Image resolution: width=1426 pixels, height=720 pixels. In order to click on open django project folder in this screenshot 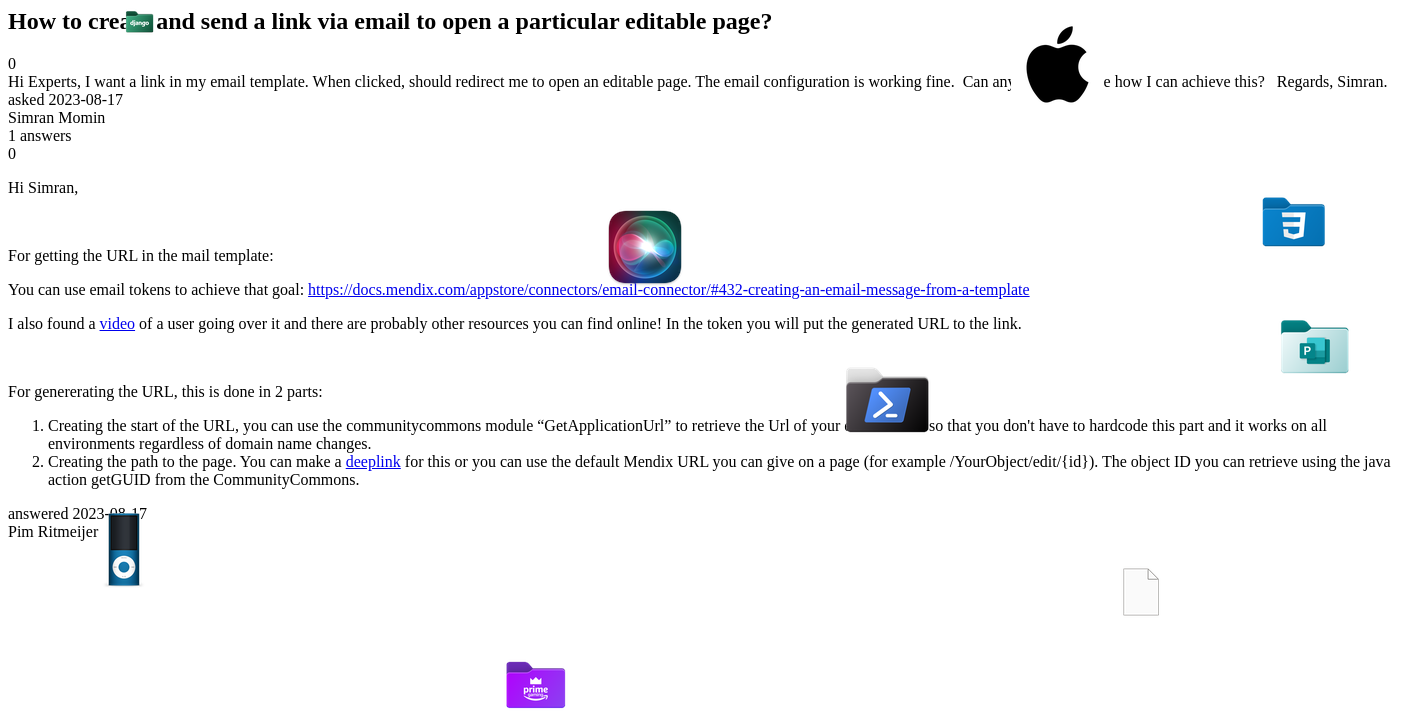, I will do `click(139, 22)`.